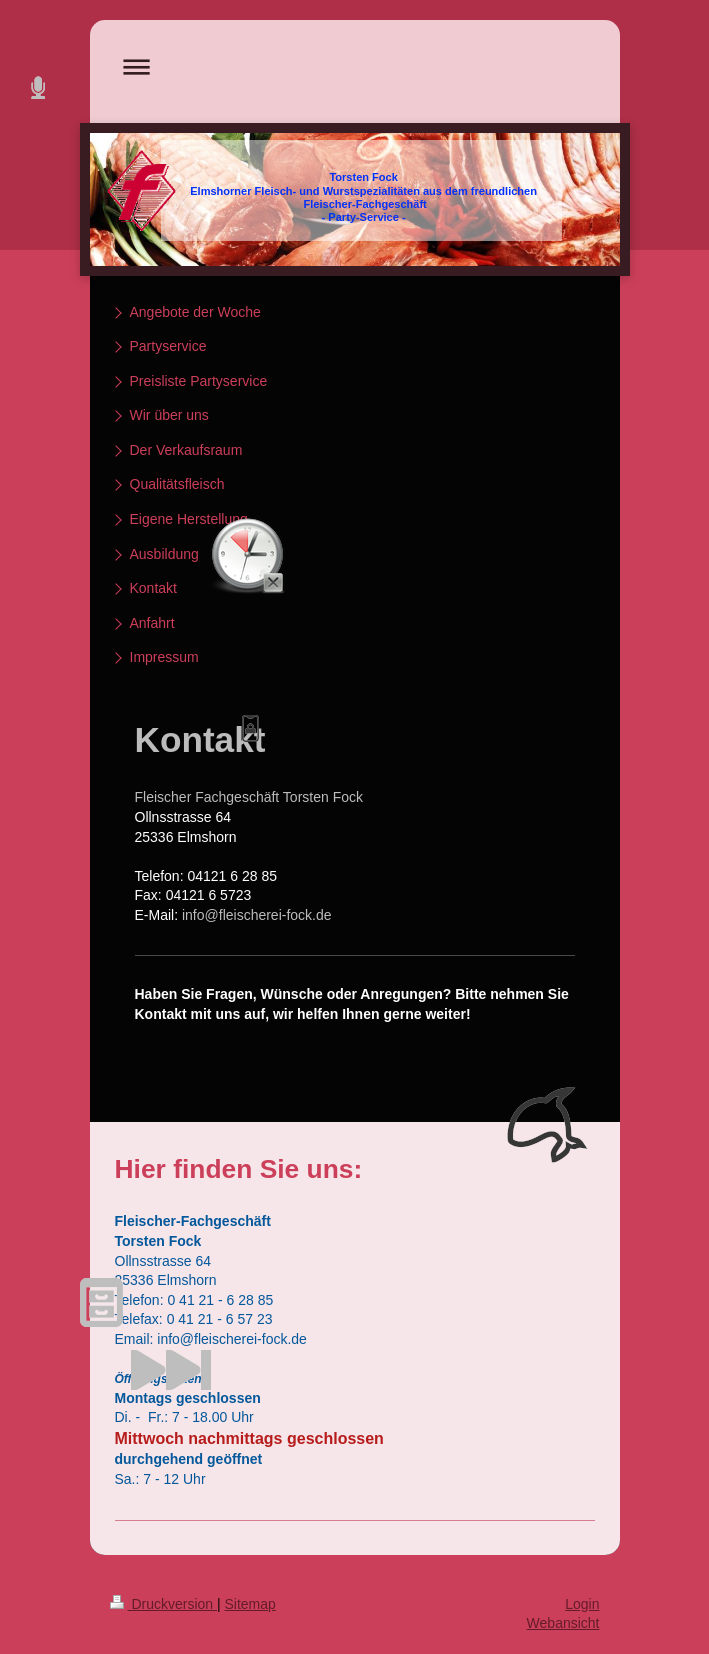  I want to click on open the file manager application, so click(101, 1302).